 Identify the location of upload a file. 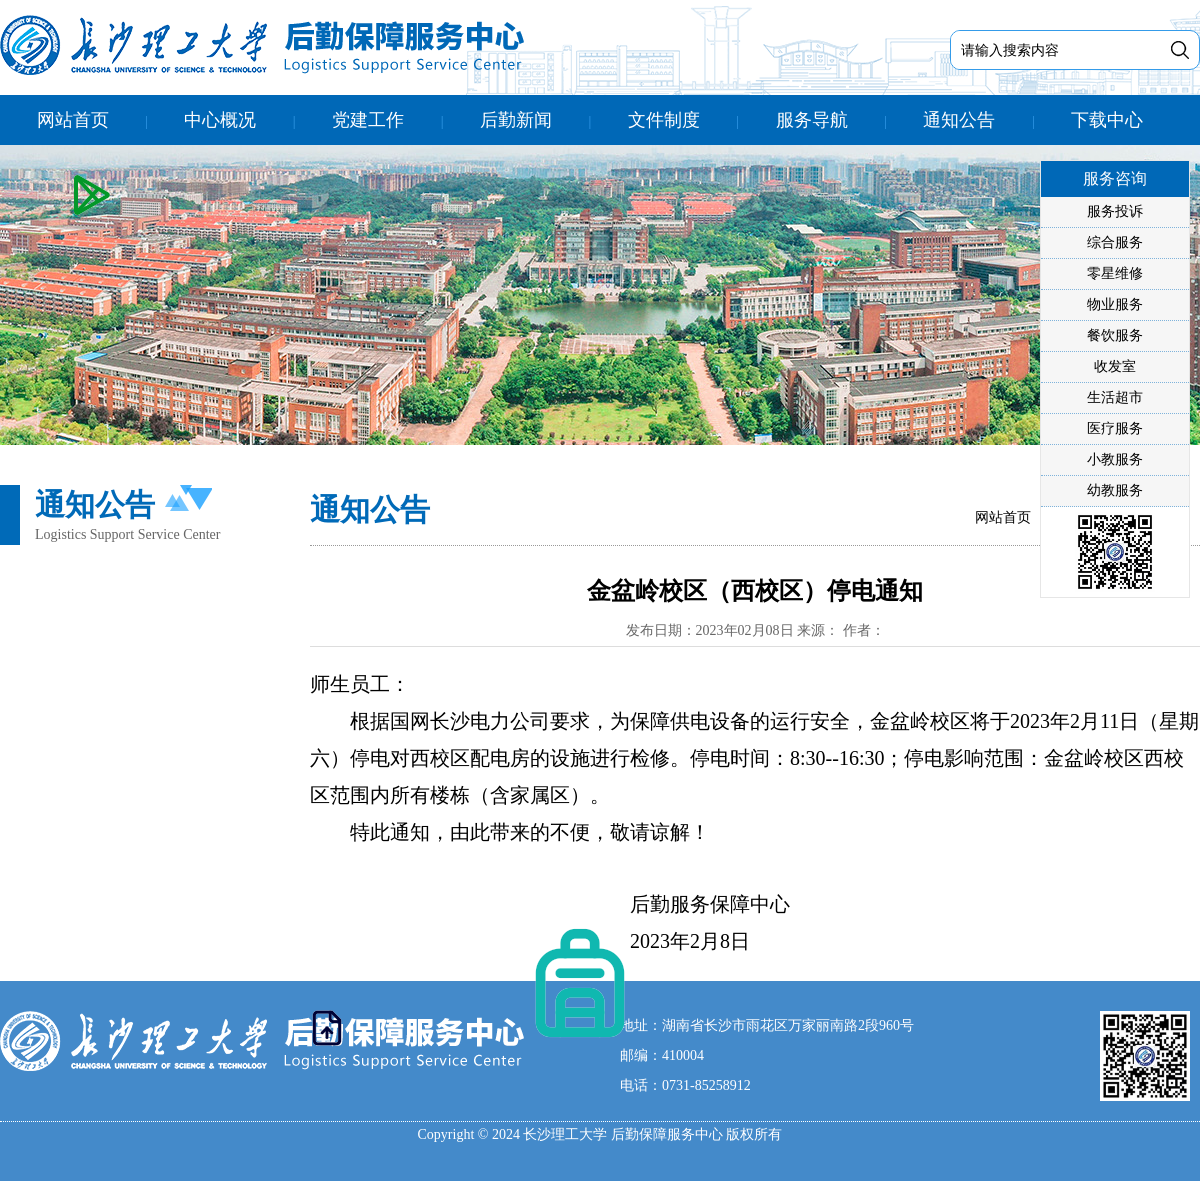
(327, 1028).